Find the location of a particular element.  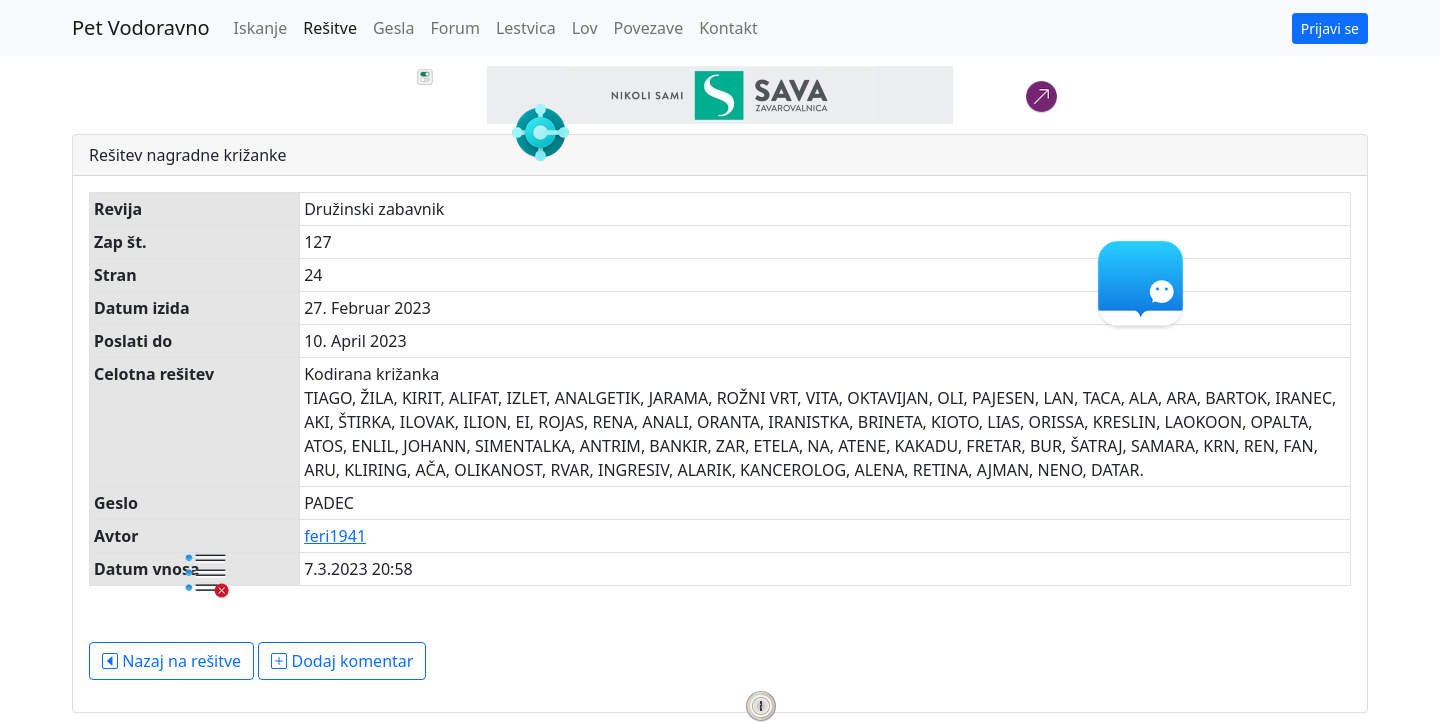

open central app for managing connected devices is located at coordinates (540, 132).